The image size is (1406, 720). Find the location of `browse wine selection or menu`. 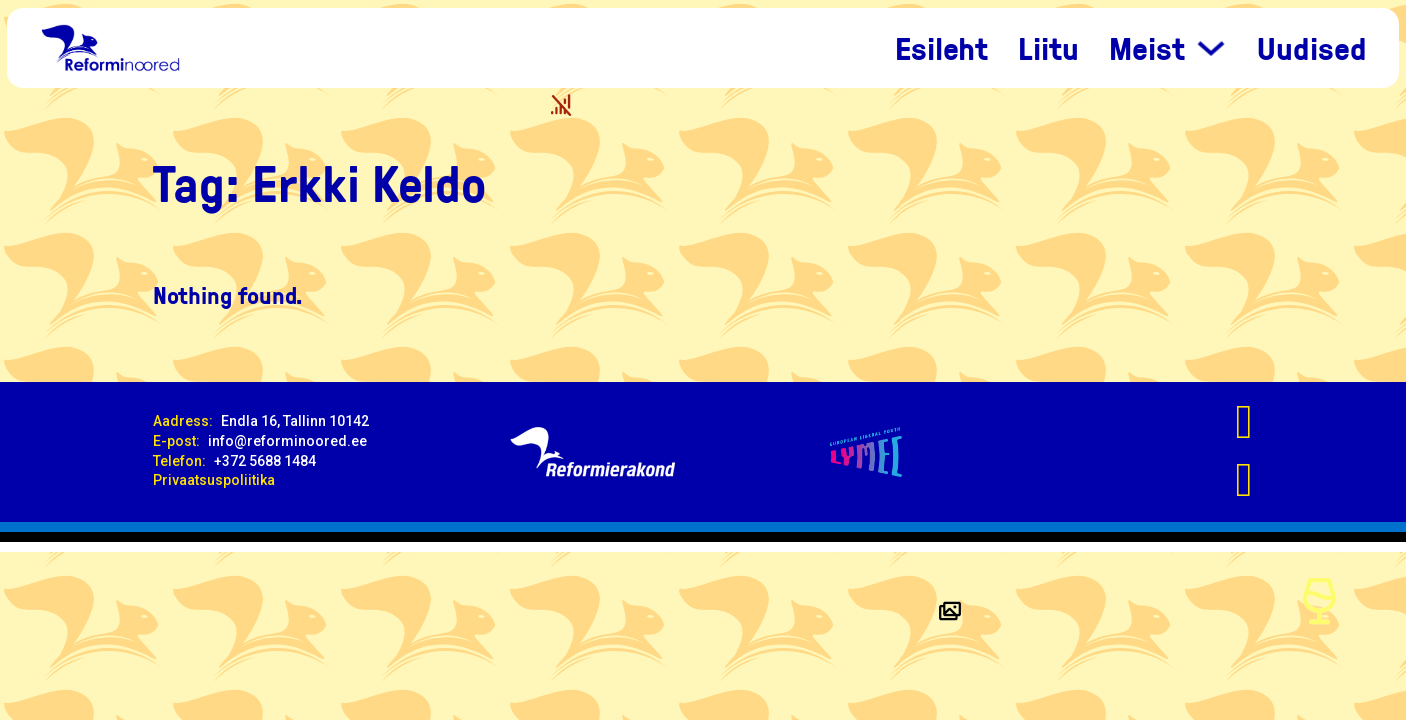

browse wine selection or menu is located at coordinates (1319, 599).